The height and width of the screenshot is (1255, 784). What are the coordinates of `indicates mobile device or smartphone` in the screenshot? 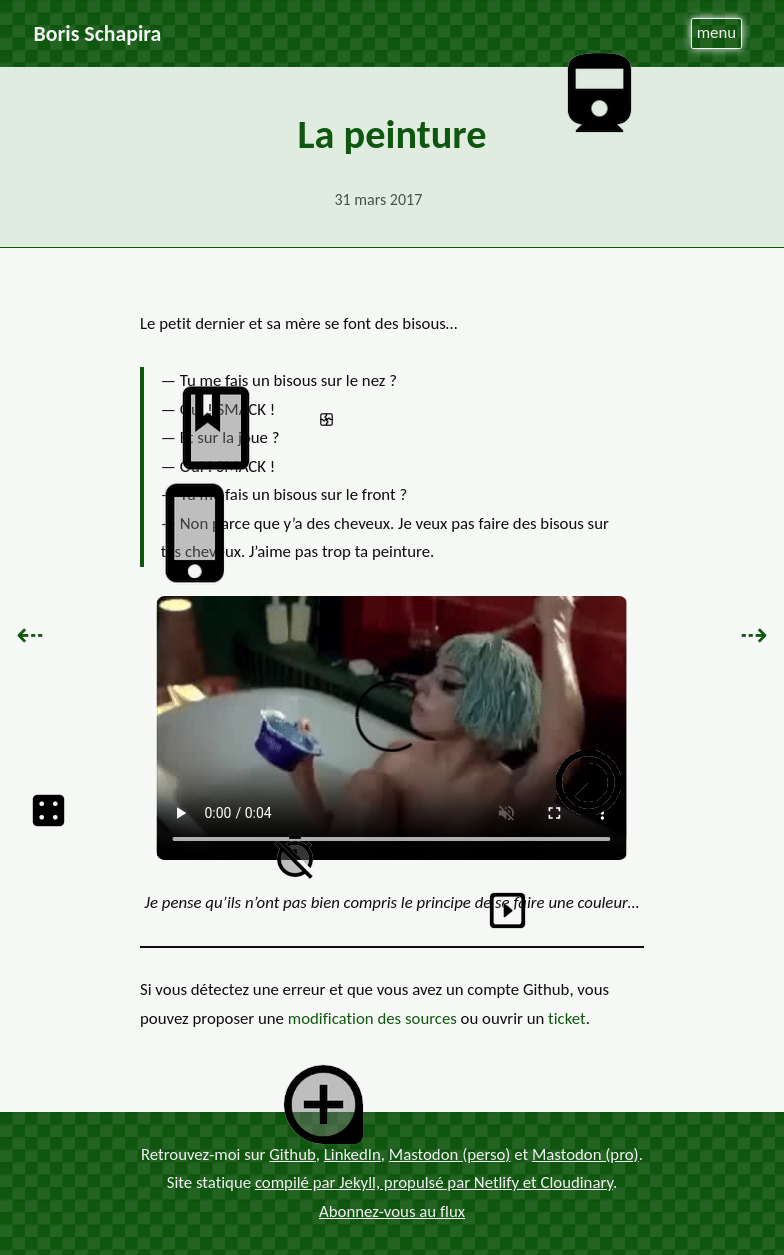 It's located at (197, 533).